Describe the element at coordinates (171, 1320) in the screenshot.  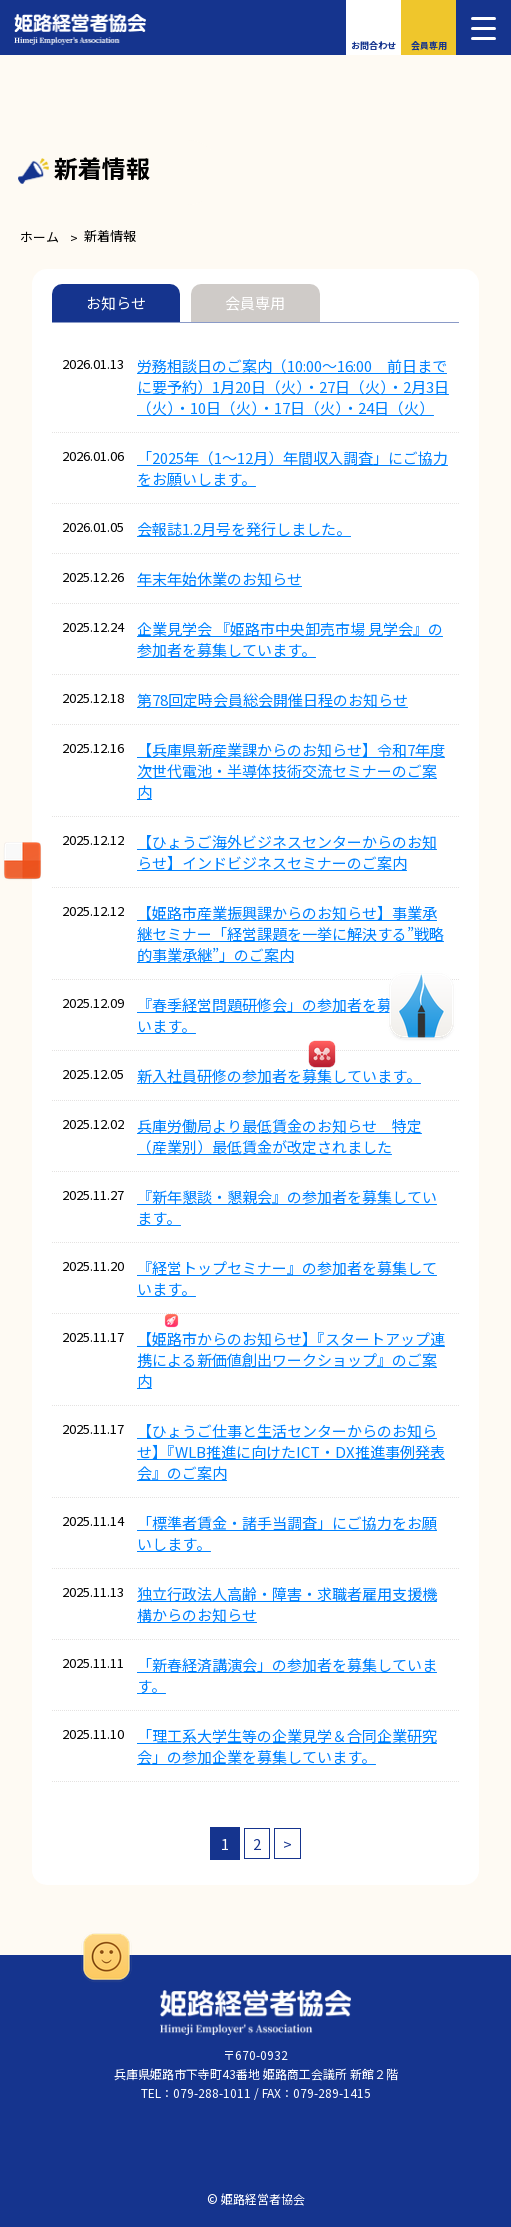
I see `open the games app` at that location.